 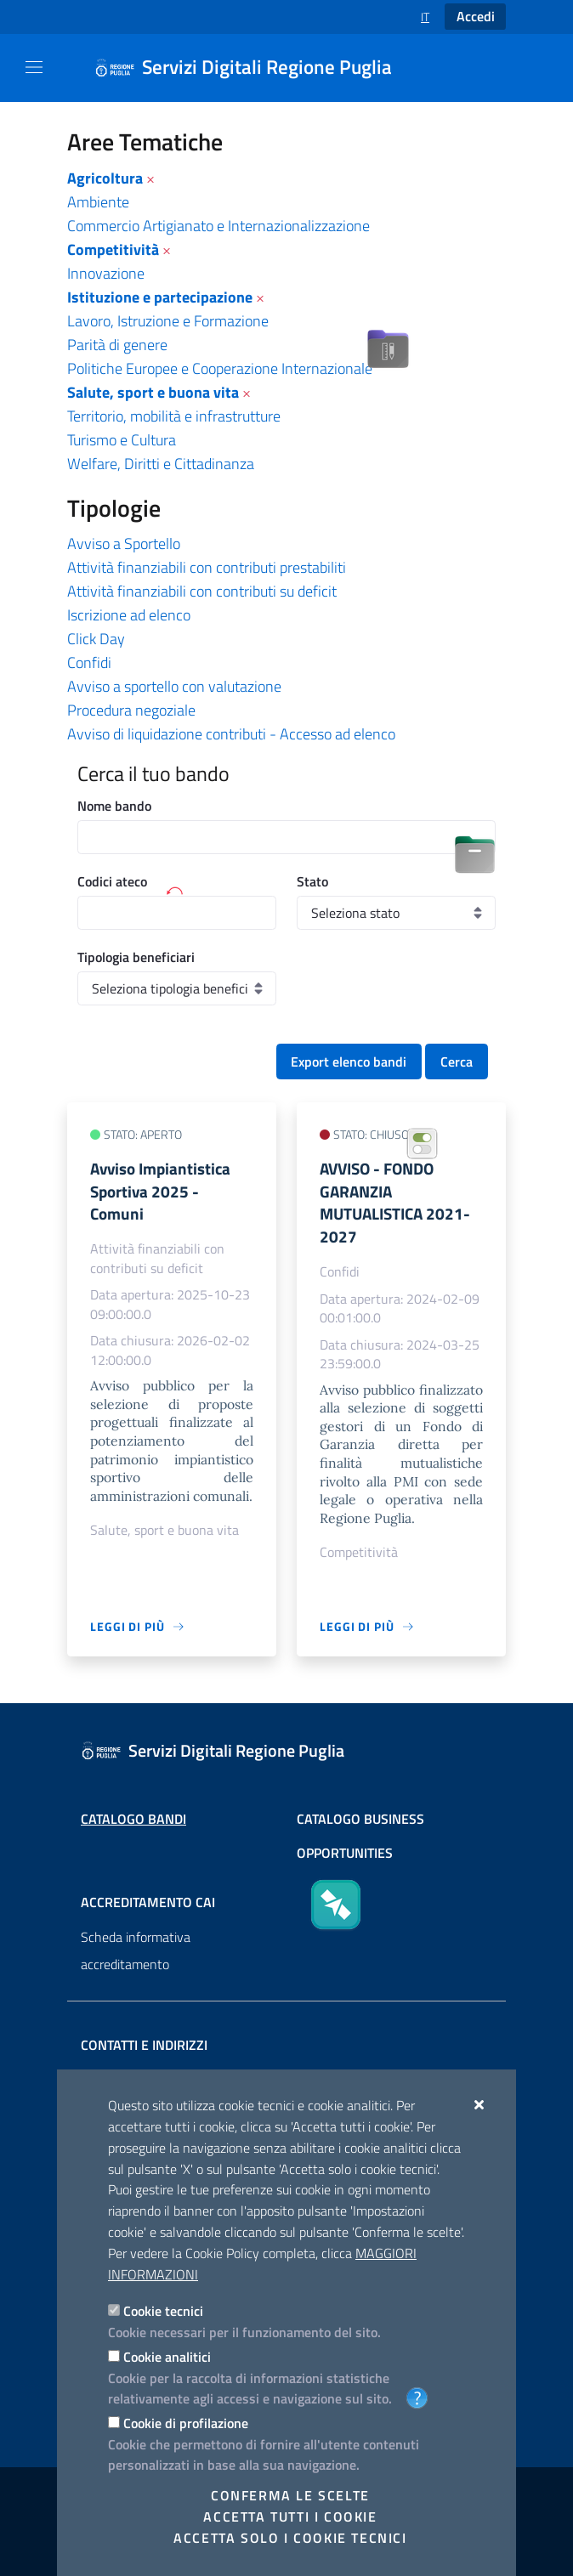 I want to click on launch gpredict satellite tracking application, so click(x=336, y=1905).